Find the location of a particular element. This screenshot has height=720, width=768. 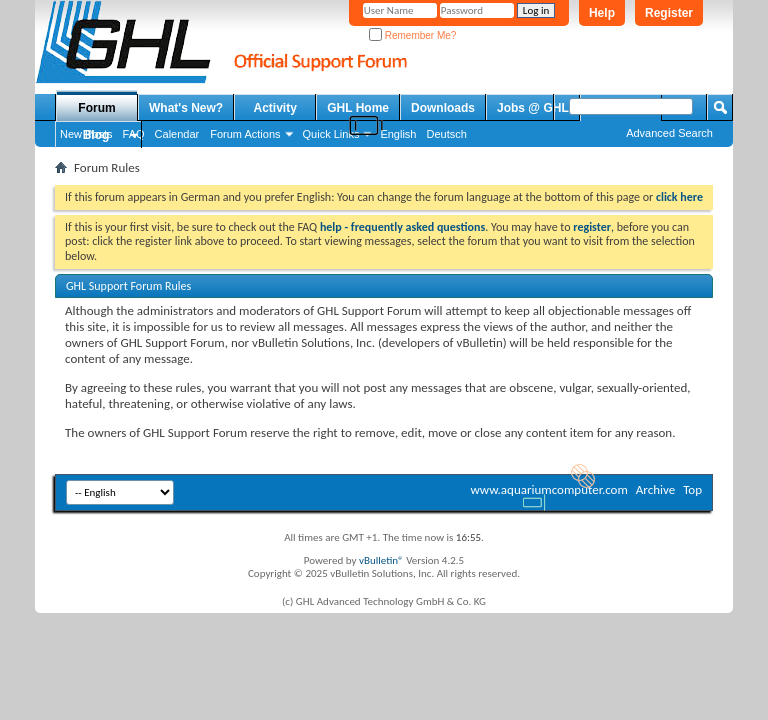

indicates low battery level is located at coordinates (365, 125).